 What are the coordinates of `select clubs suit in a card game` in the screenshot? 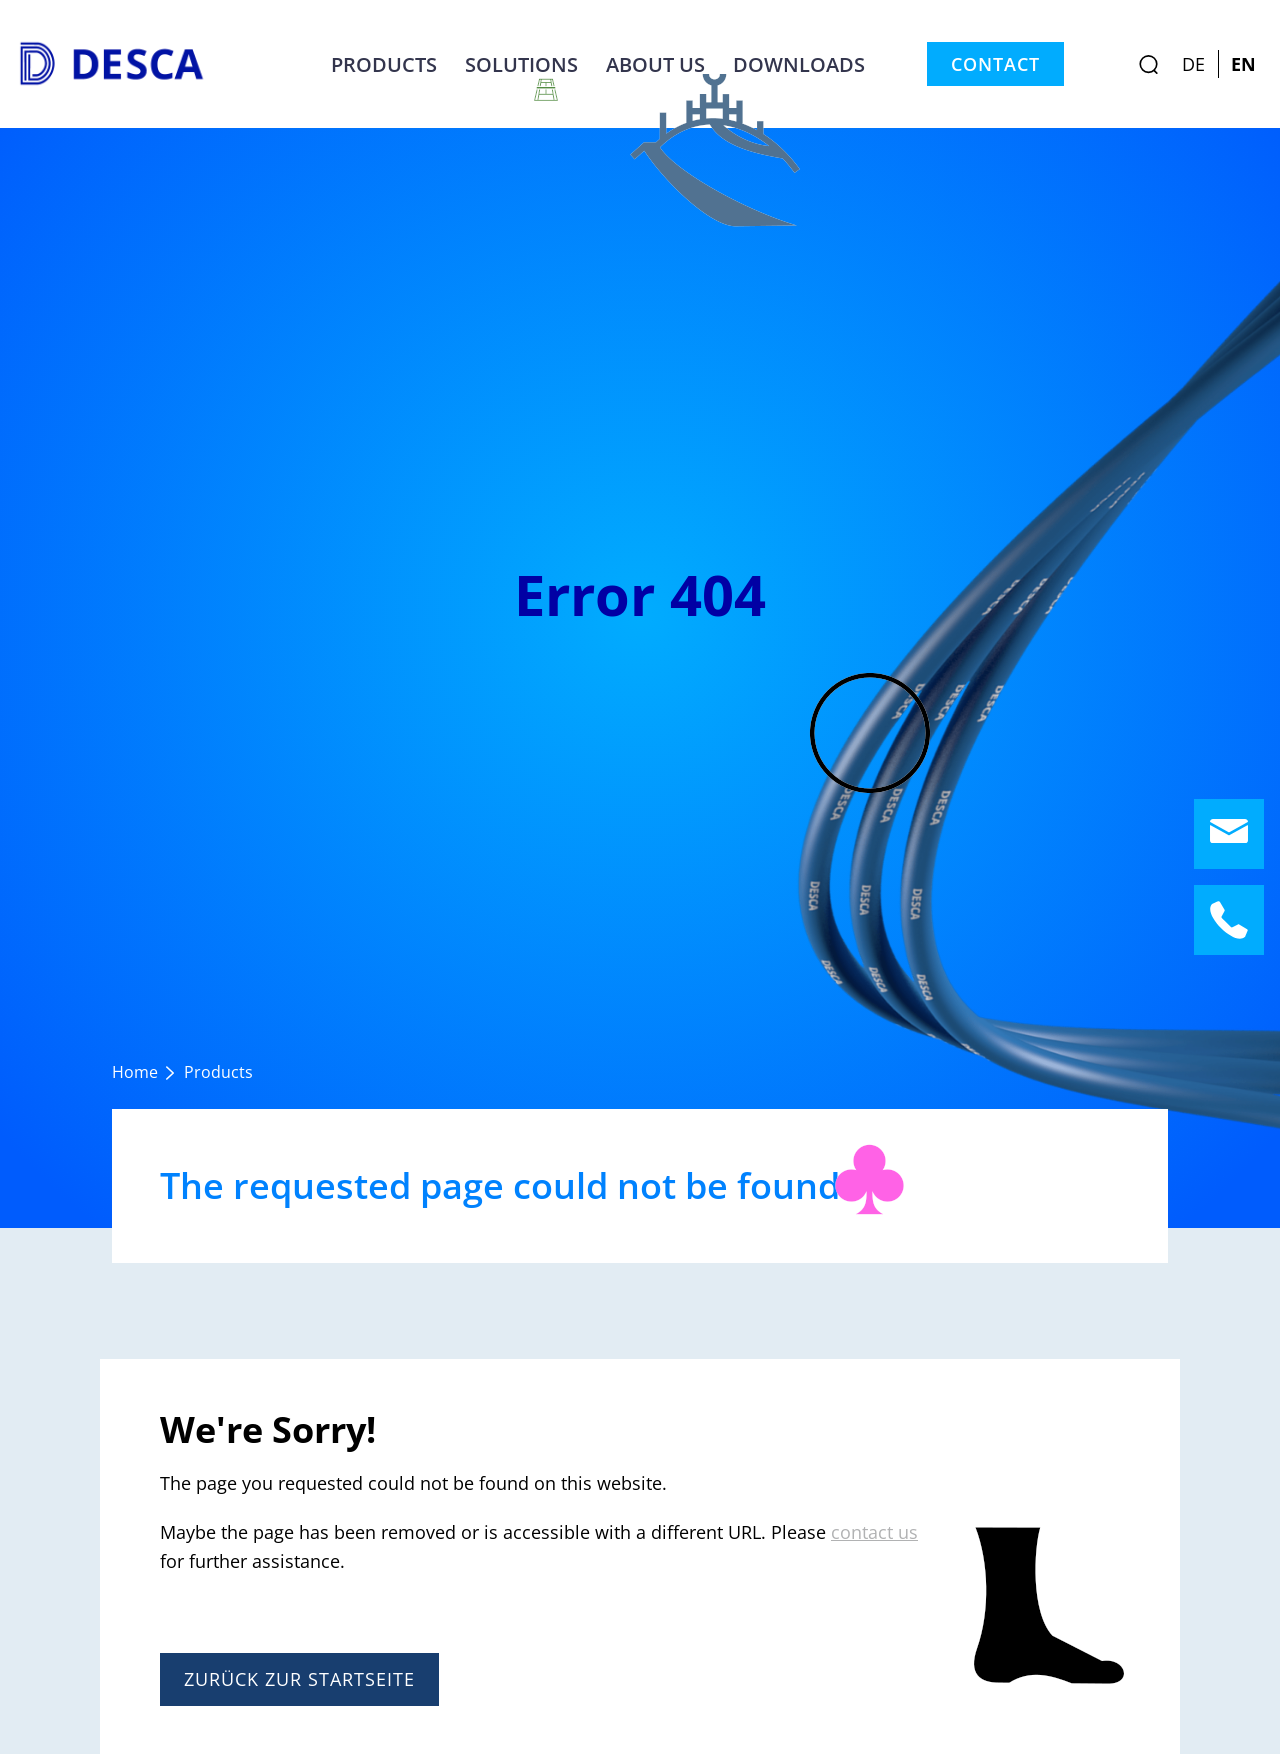 It's located at (869, 1179).